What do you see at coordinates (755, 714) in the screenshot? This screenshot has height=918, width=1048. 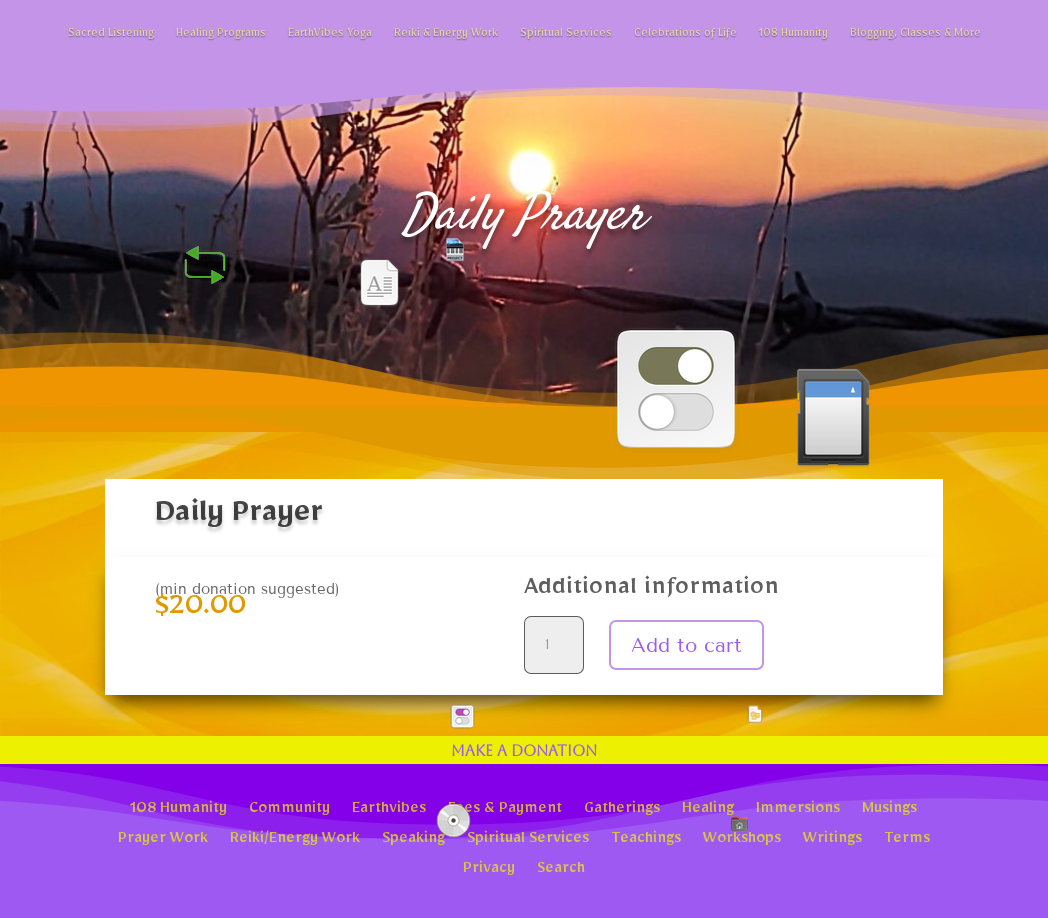 I see `libreoffice draw document file` at bounding box center [755, 714].